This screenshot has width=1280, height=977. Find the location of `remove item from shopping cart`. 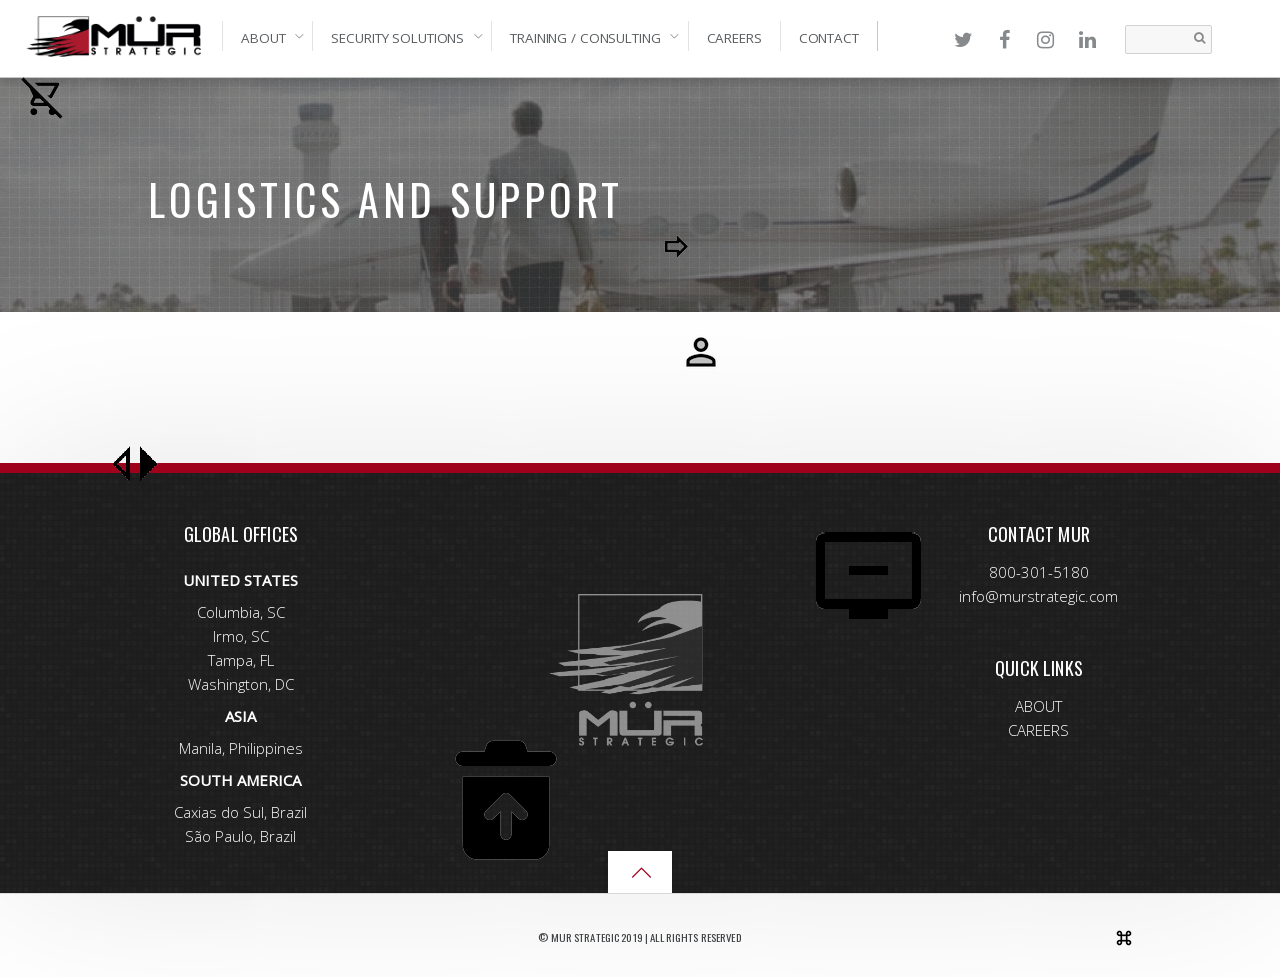

remove item from shopping cart is located at coordinates (43, 97).